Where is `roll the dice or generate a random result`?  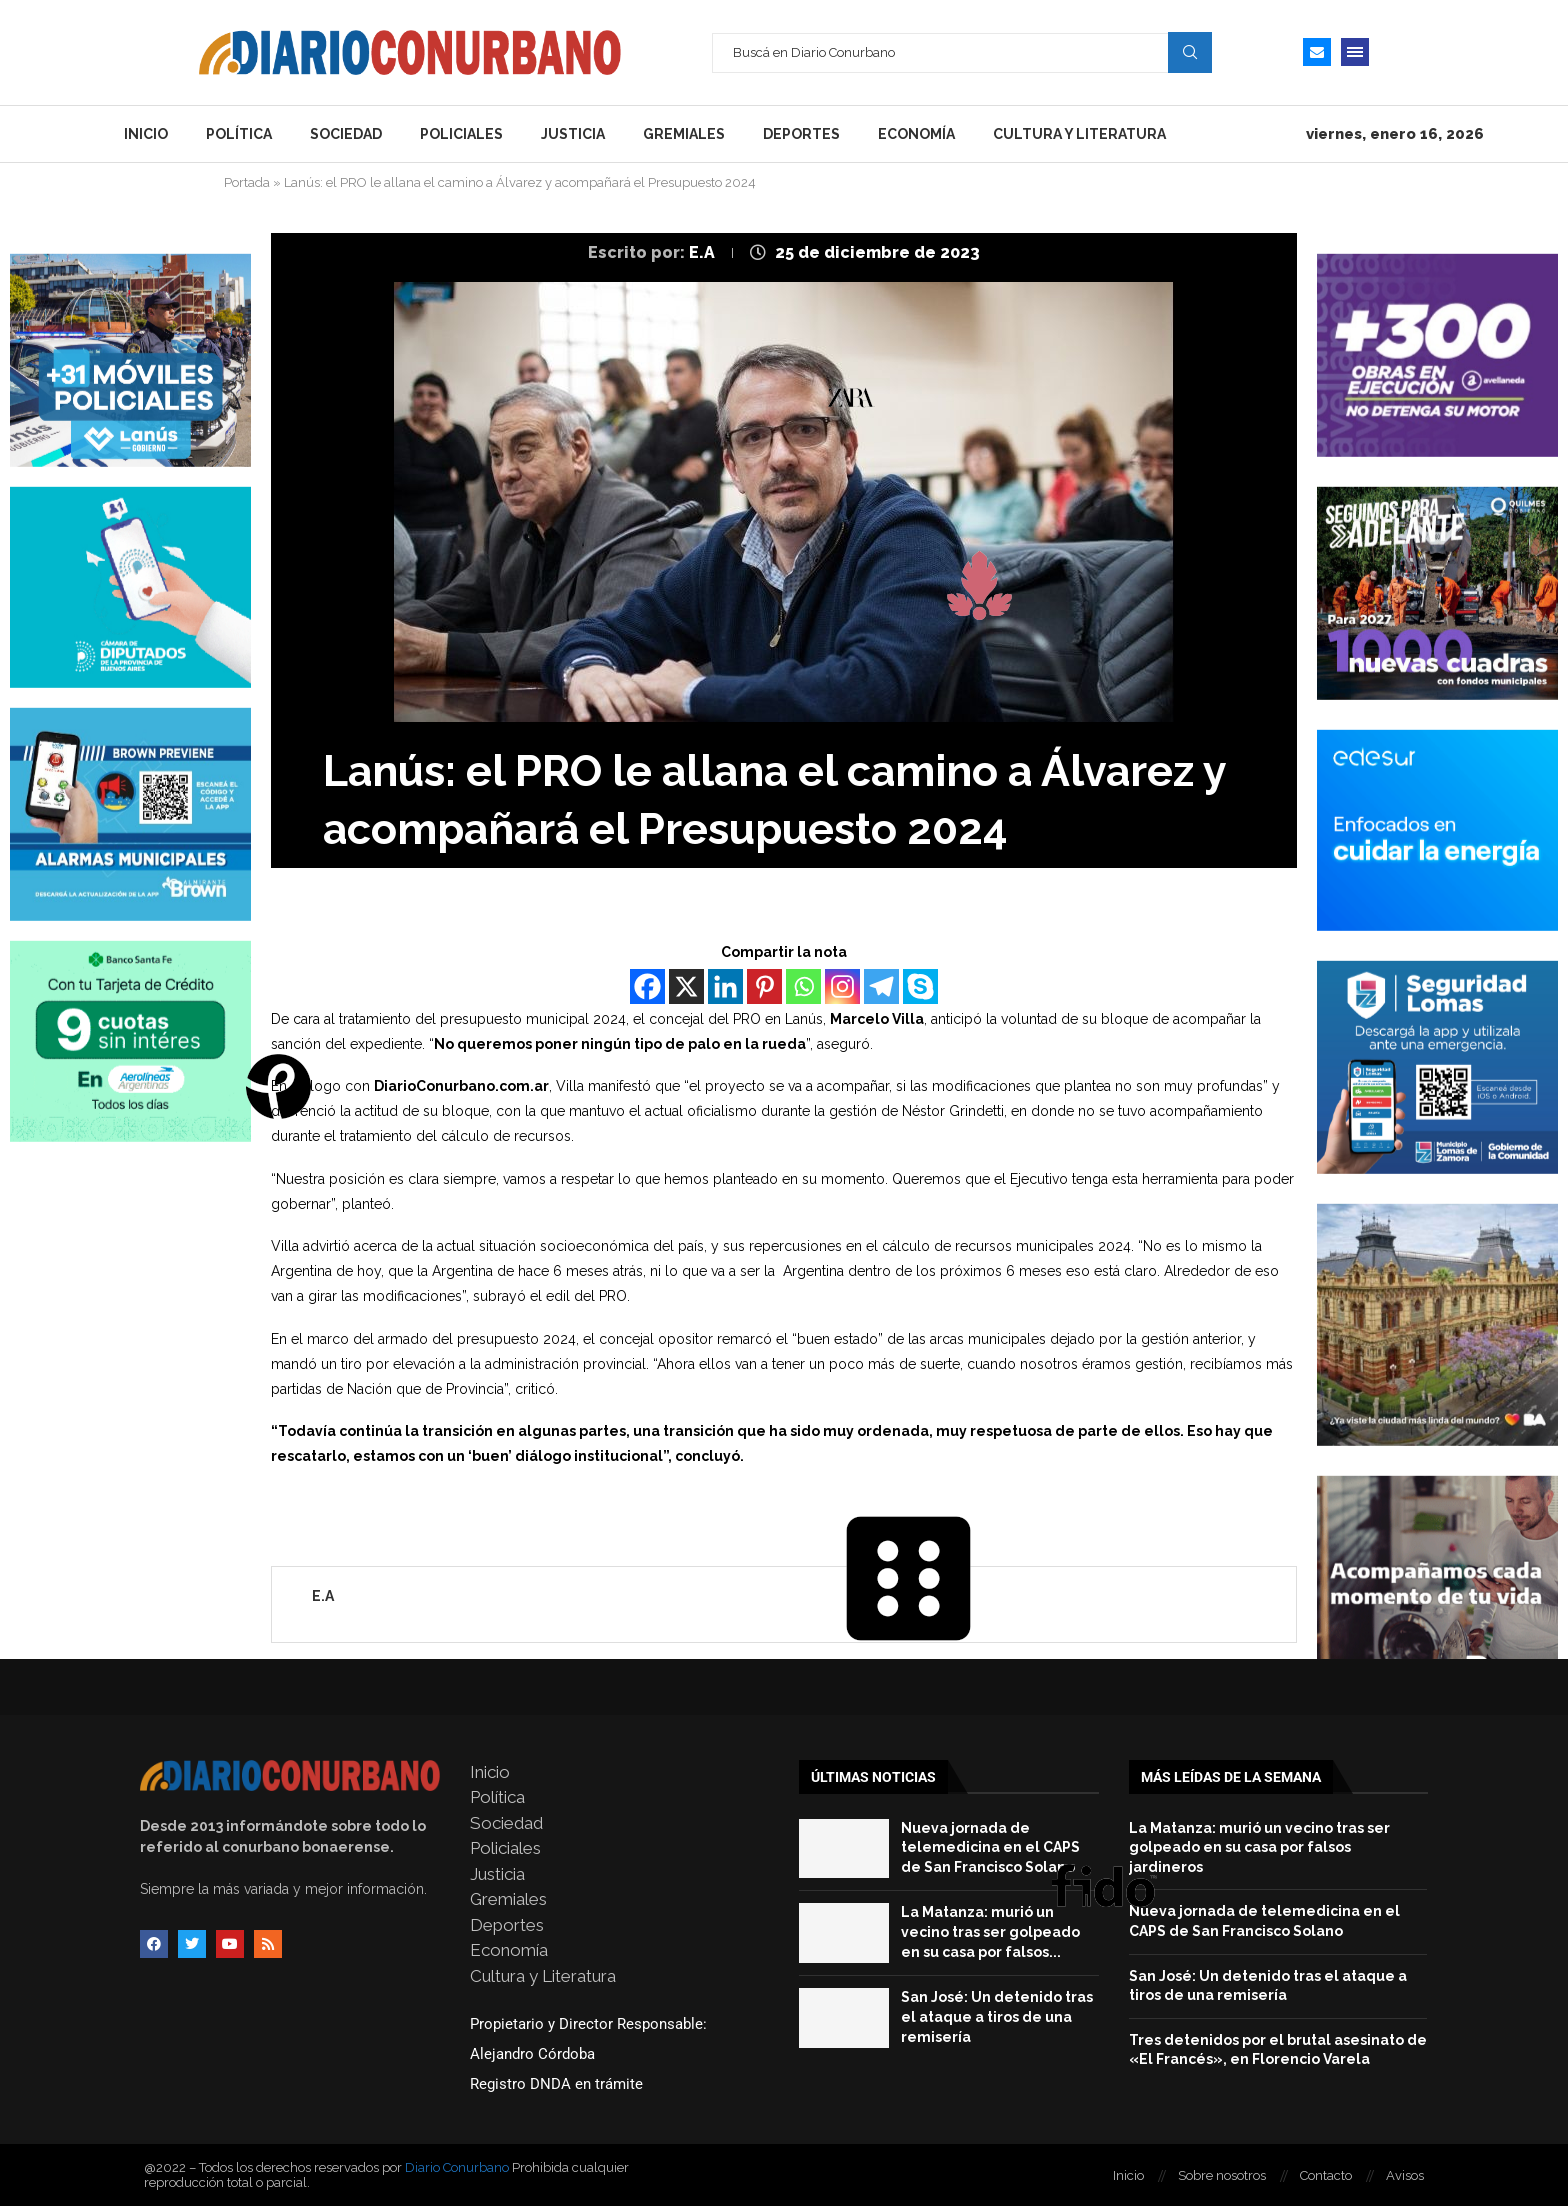
roll the dice or generate a random result is located at coordinates (908, 1578).